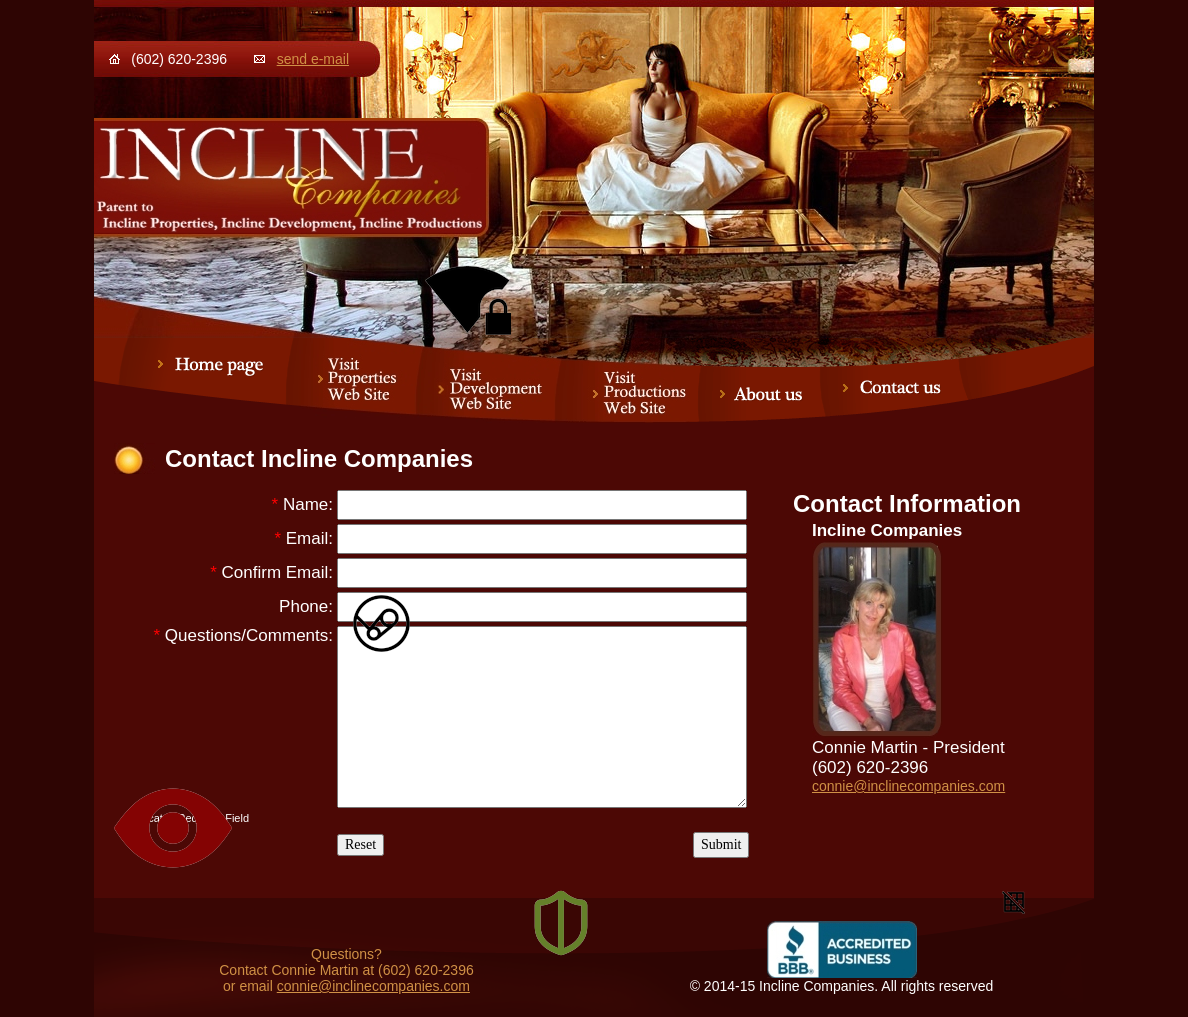  What do you see at coordinates (381, 623) in the screenshot?
I see `open steam gaming platform` at bounding box center [381, 623].